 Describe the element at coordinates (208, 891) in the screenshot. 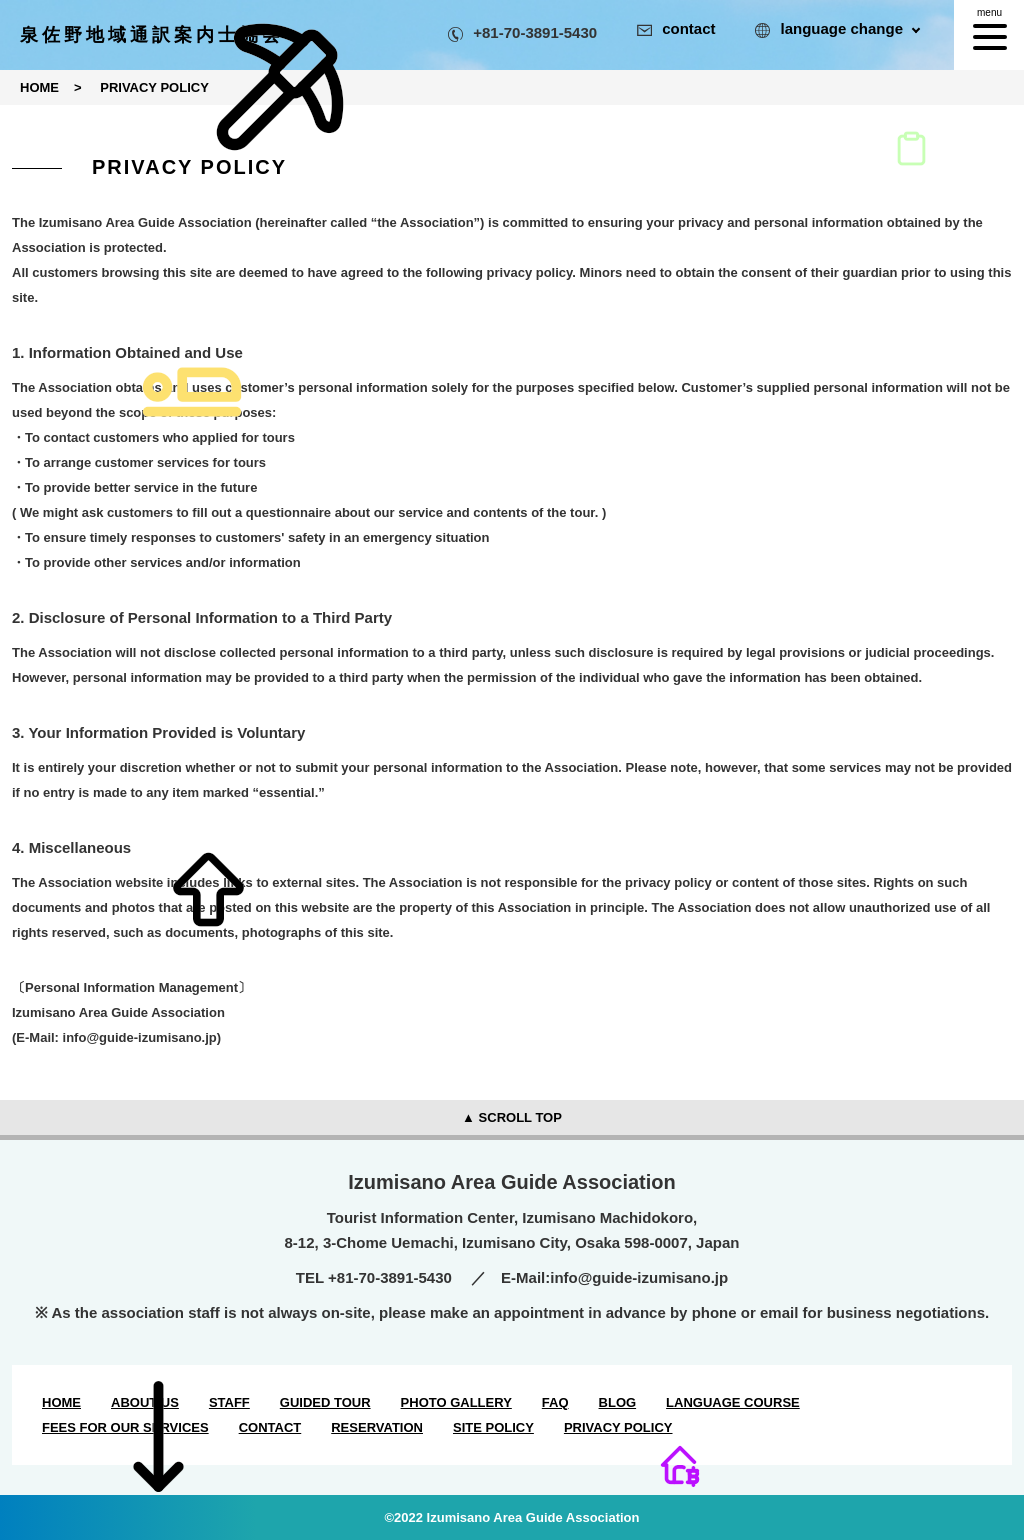

I see `upvote or like content` at that location.